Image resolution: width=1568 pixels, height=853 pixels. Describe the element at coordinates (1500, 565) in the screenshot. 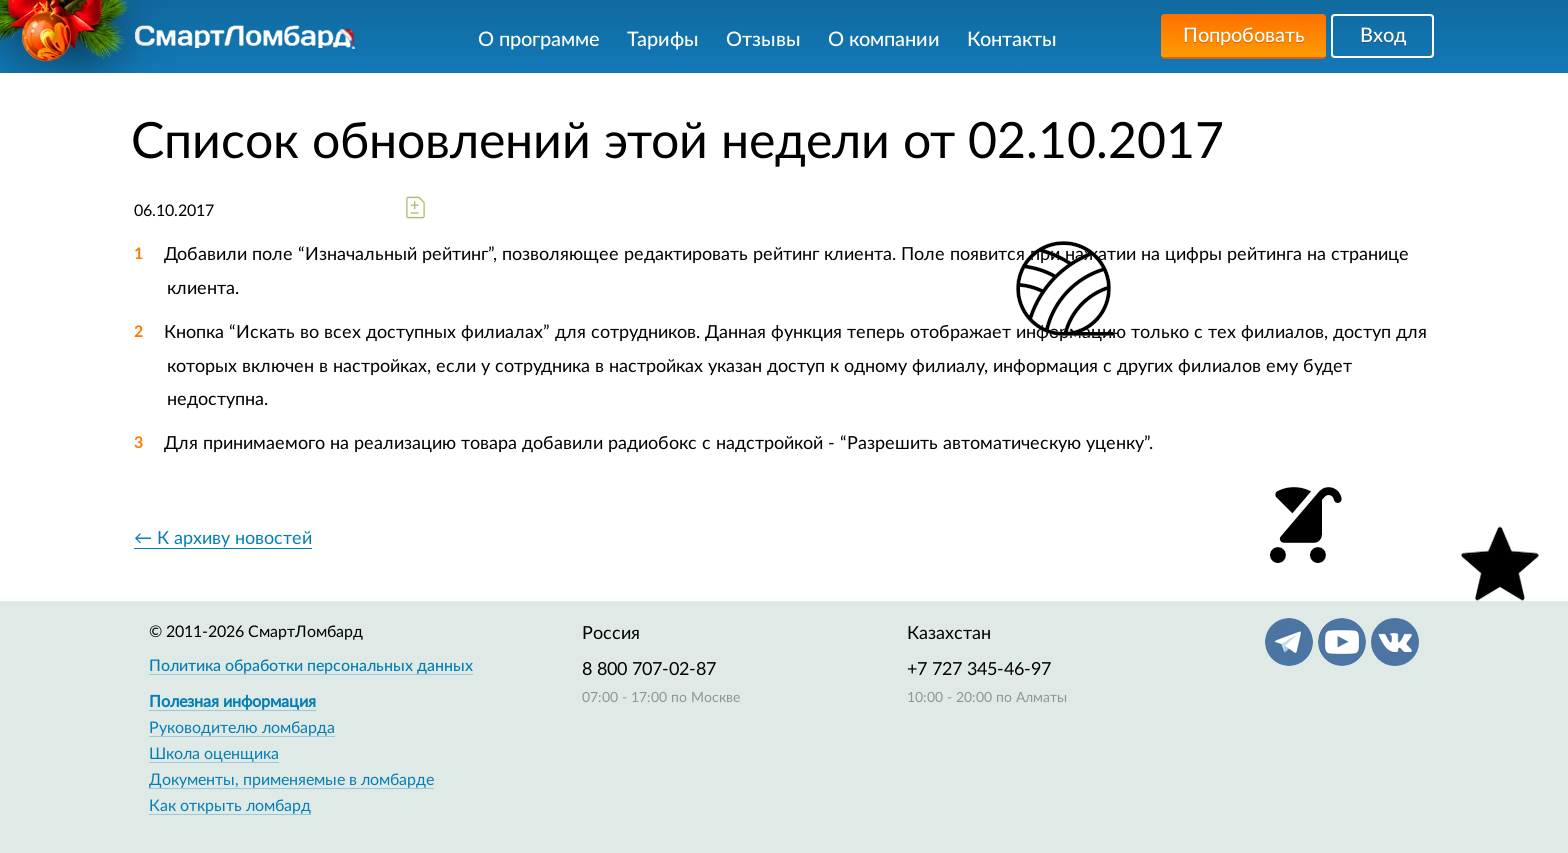

I see `add item to favorites` at that location.